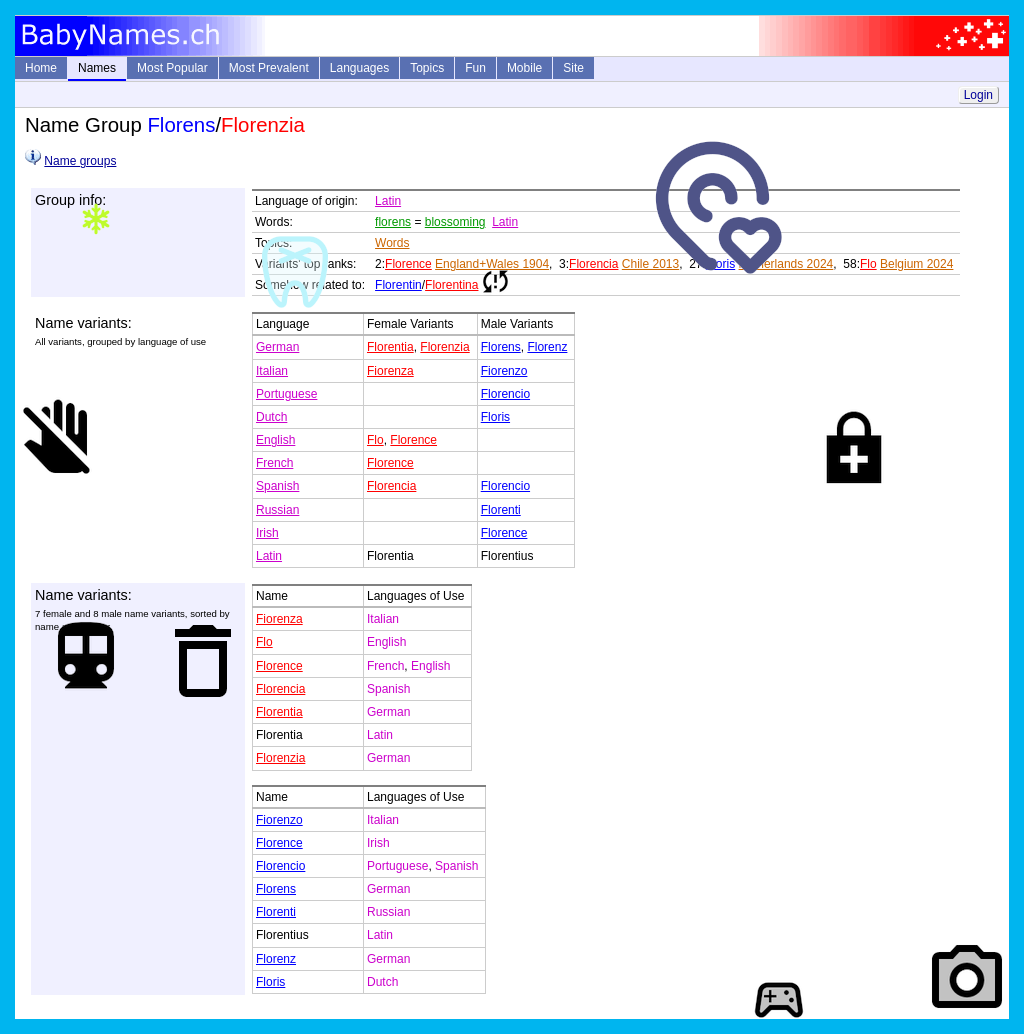 The width and height of the screenshot is (1024, 1034). Describe the element at coordinates (203, 661) in the screenshot. I see `delete selected item` at that location.